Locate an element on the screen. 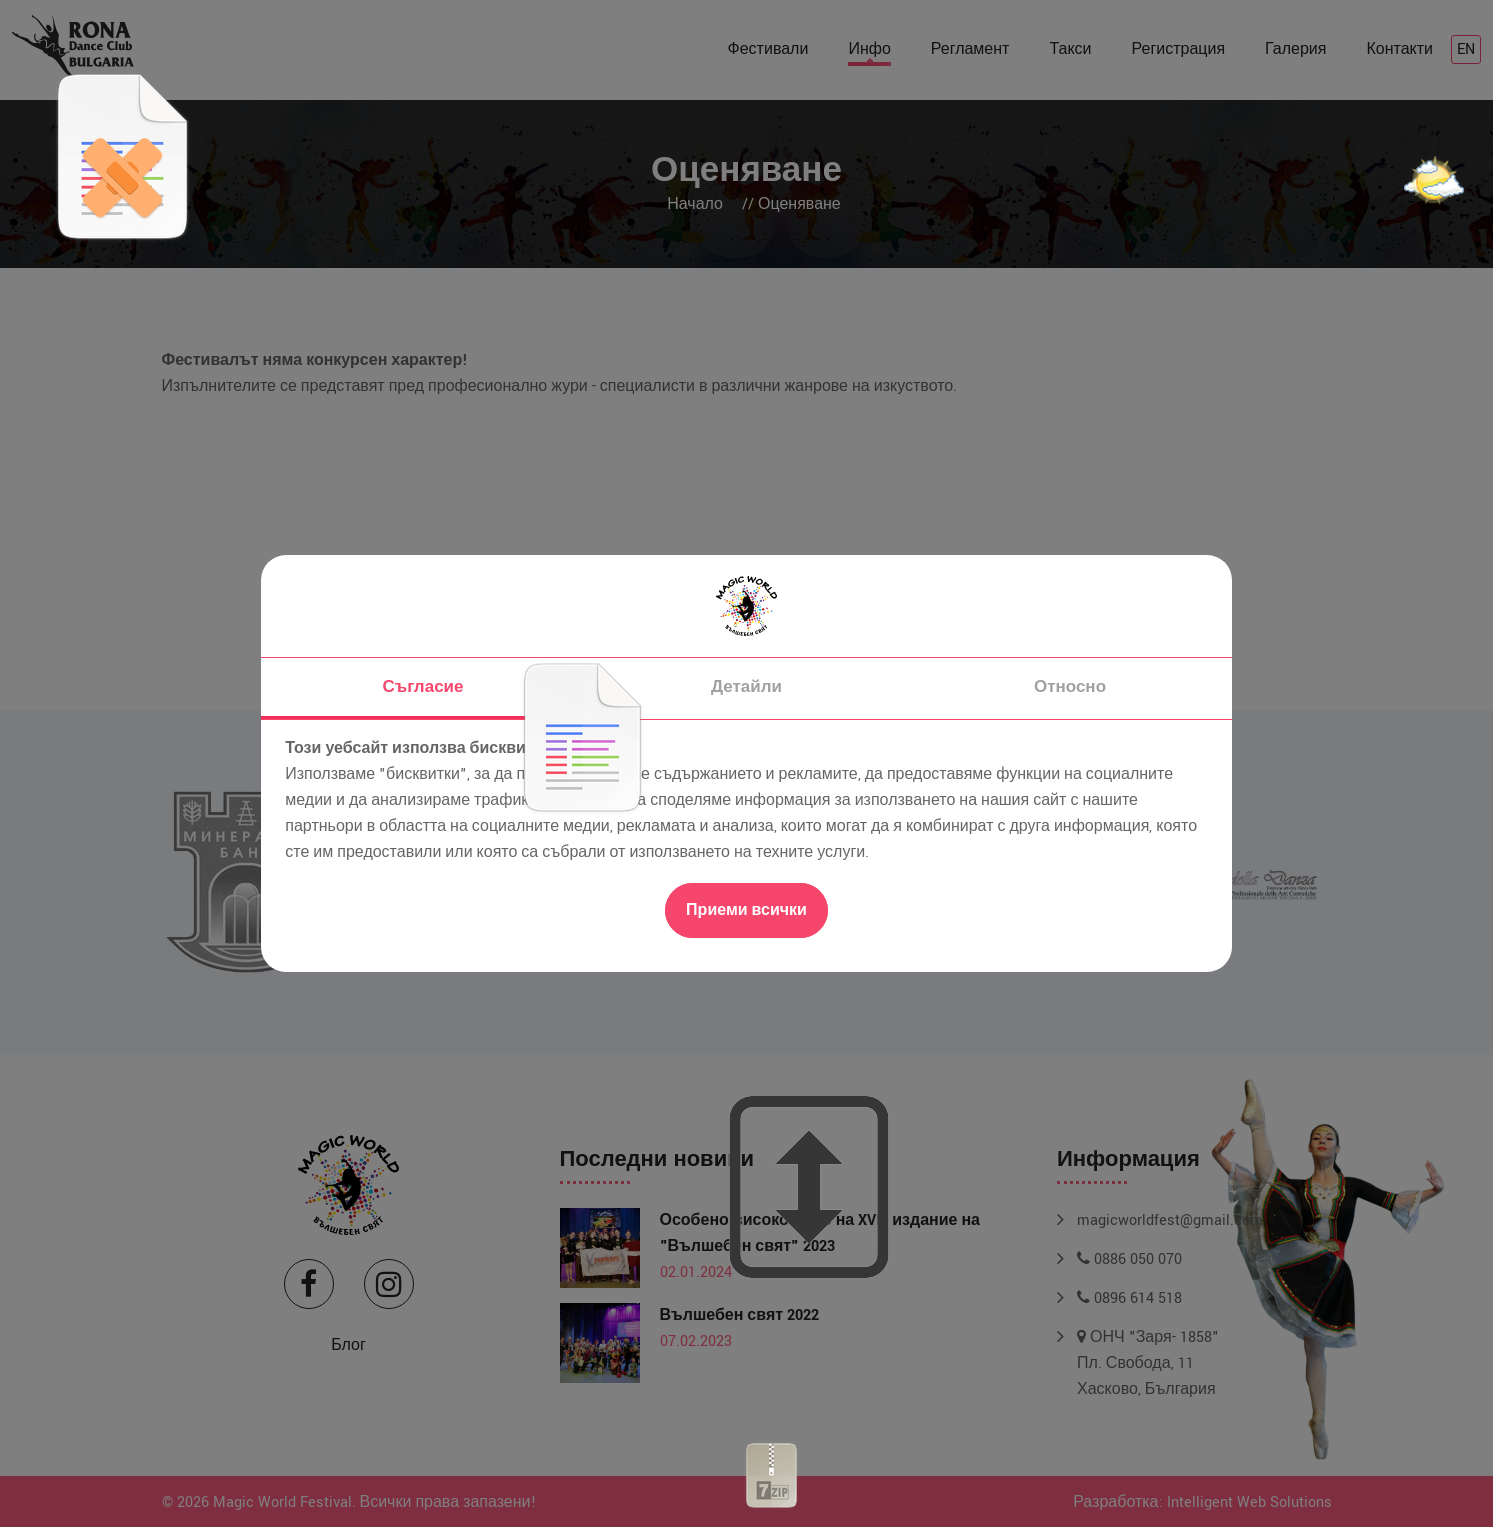 The height and width of the screenshot is (1527, 1493). a patch or diff file for code changes is located at coordinates (122, 156).